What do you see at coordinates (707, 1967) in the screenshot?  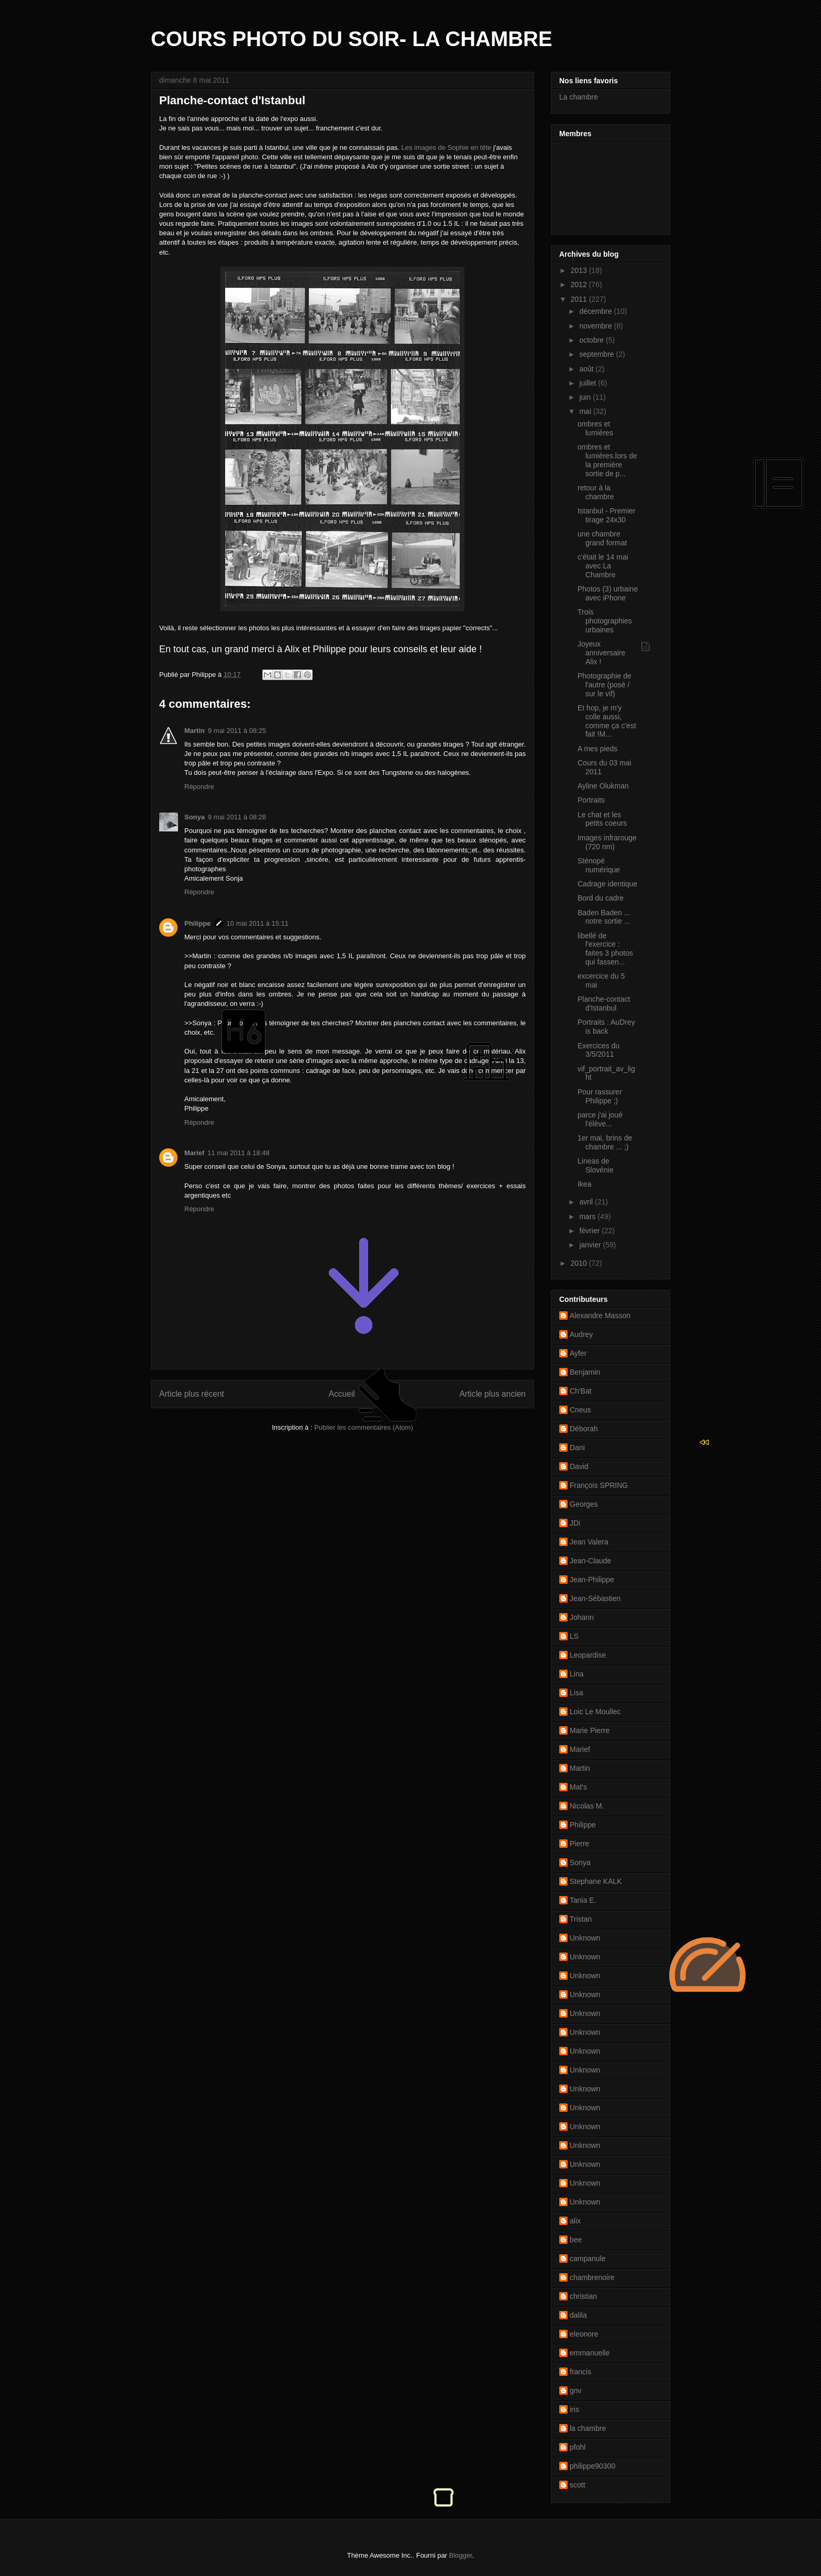 I see `view speed or performance metrics` at bounding box center [707, 1967].